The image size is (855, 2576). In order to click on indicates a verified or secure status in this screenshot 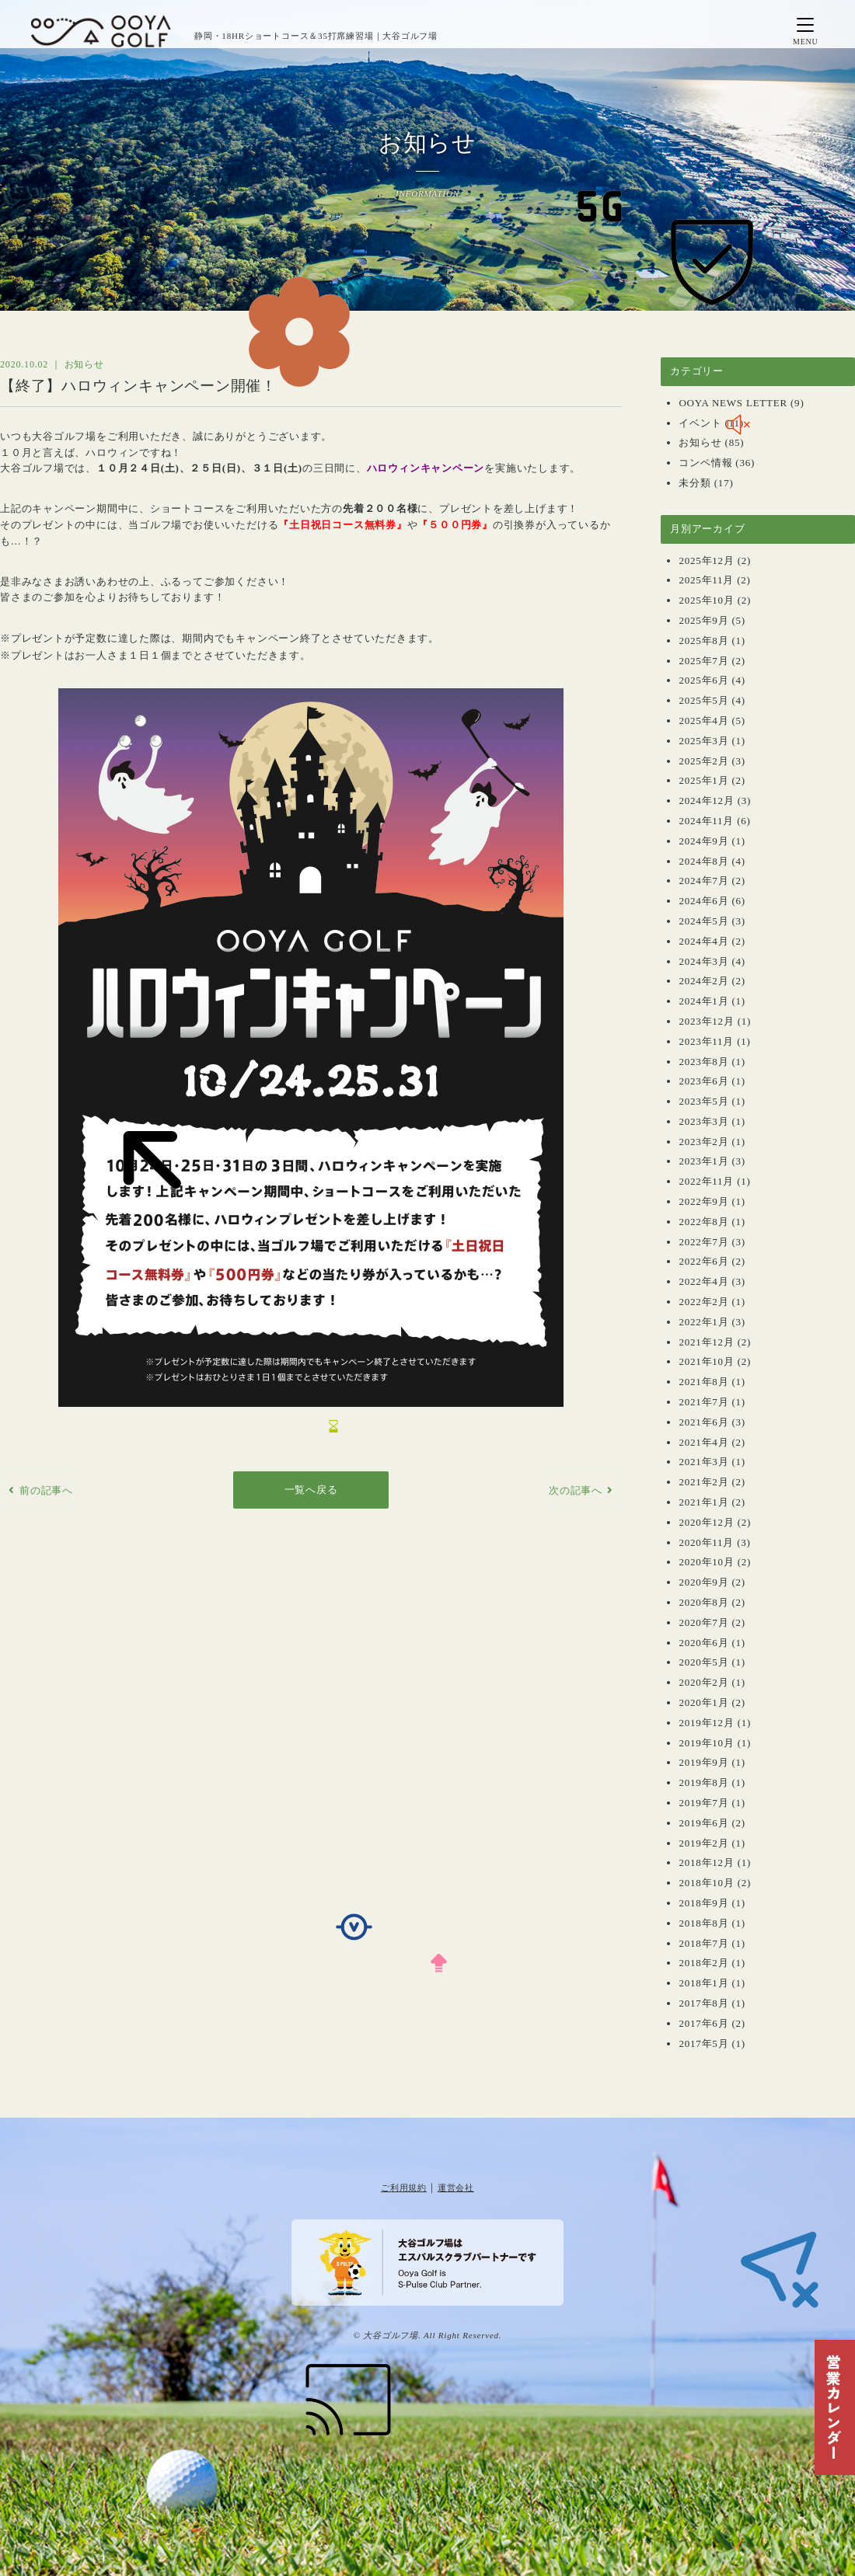, I will do `click(712, 257)`.